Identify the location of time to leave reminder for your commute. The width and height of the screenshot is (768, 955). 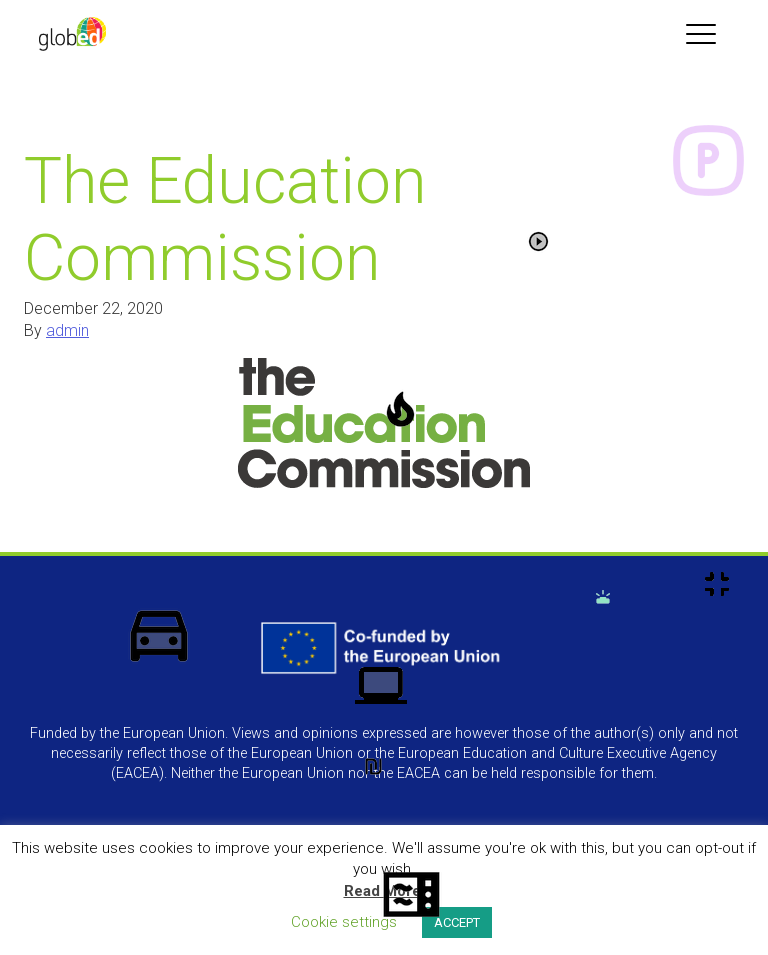
(159, 636).